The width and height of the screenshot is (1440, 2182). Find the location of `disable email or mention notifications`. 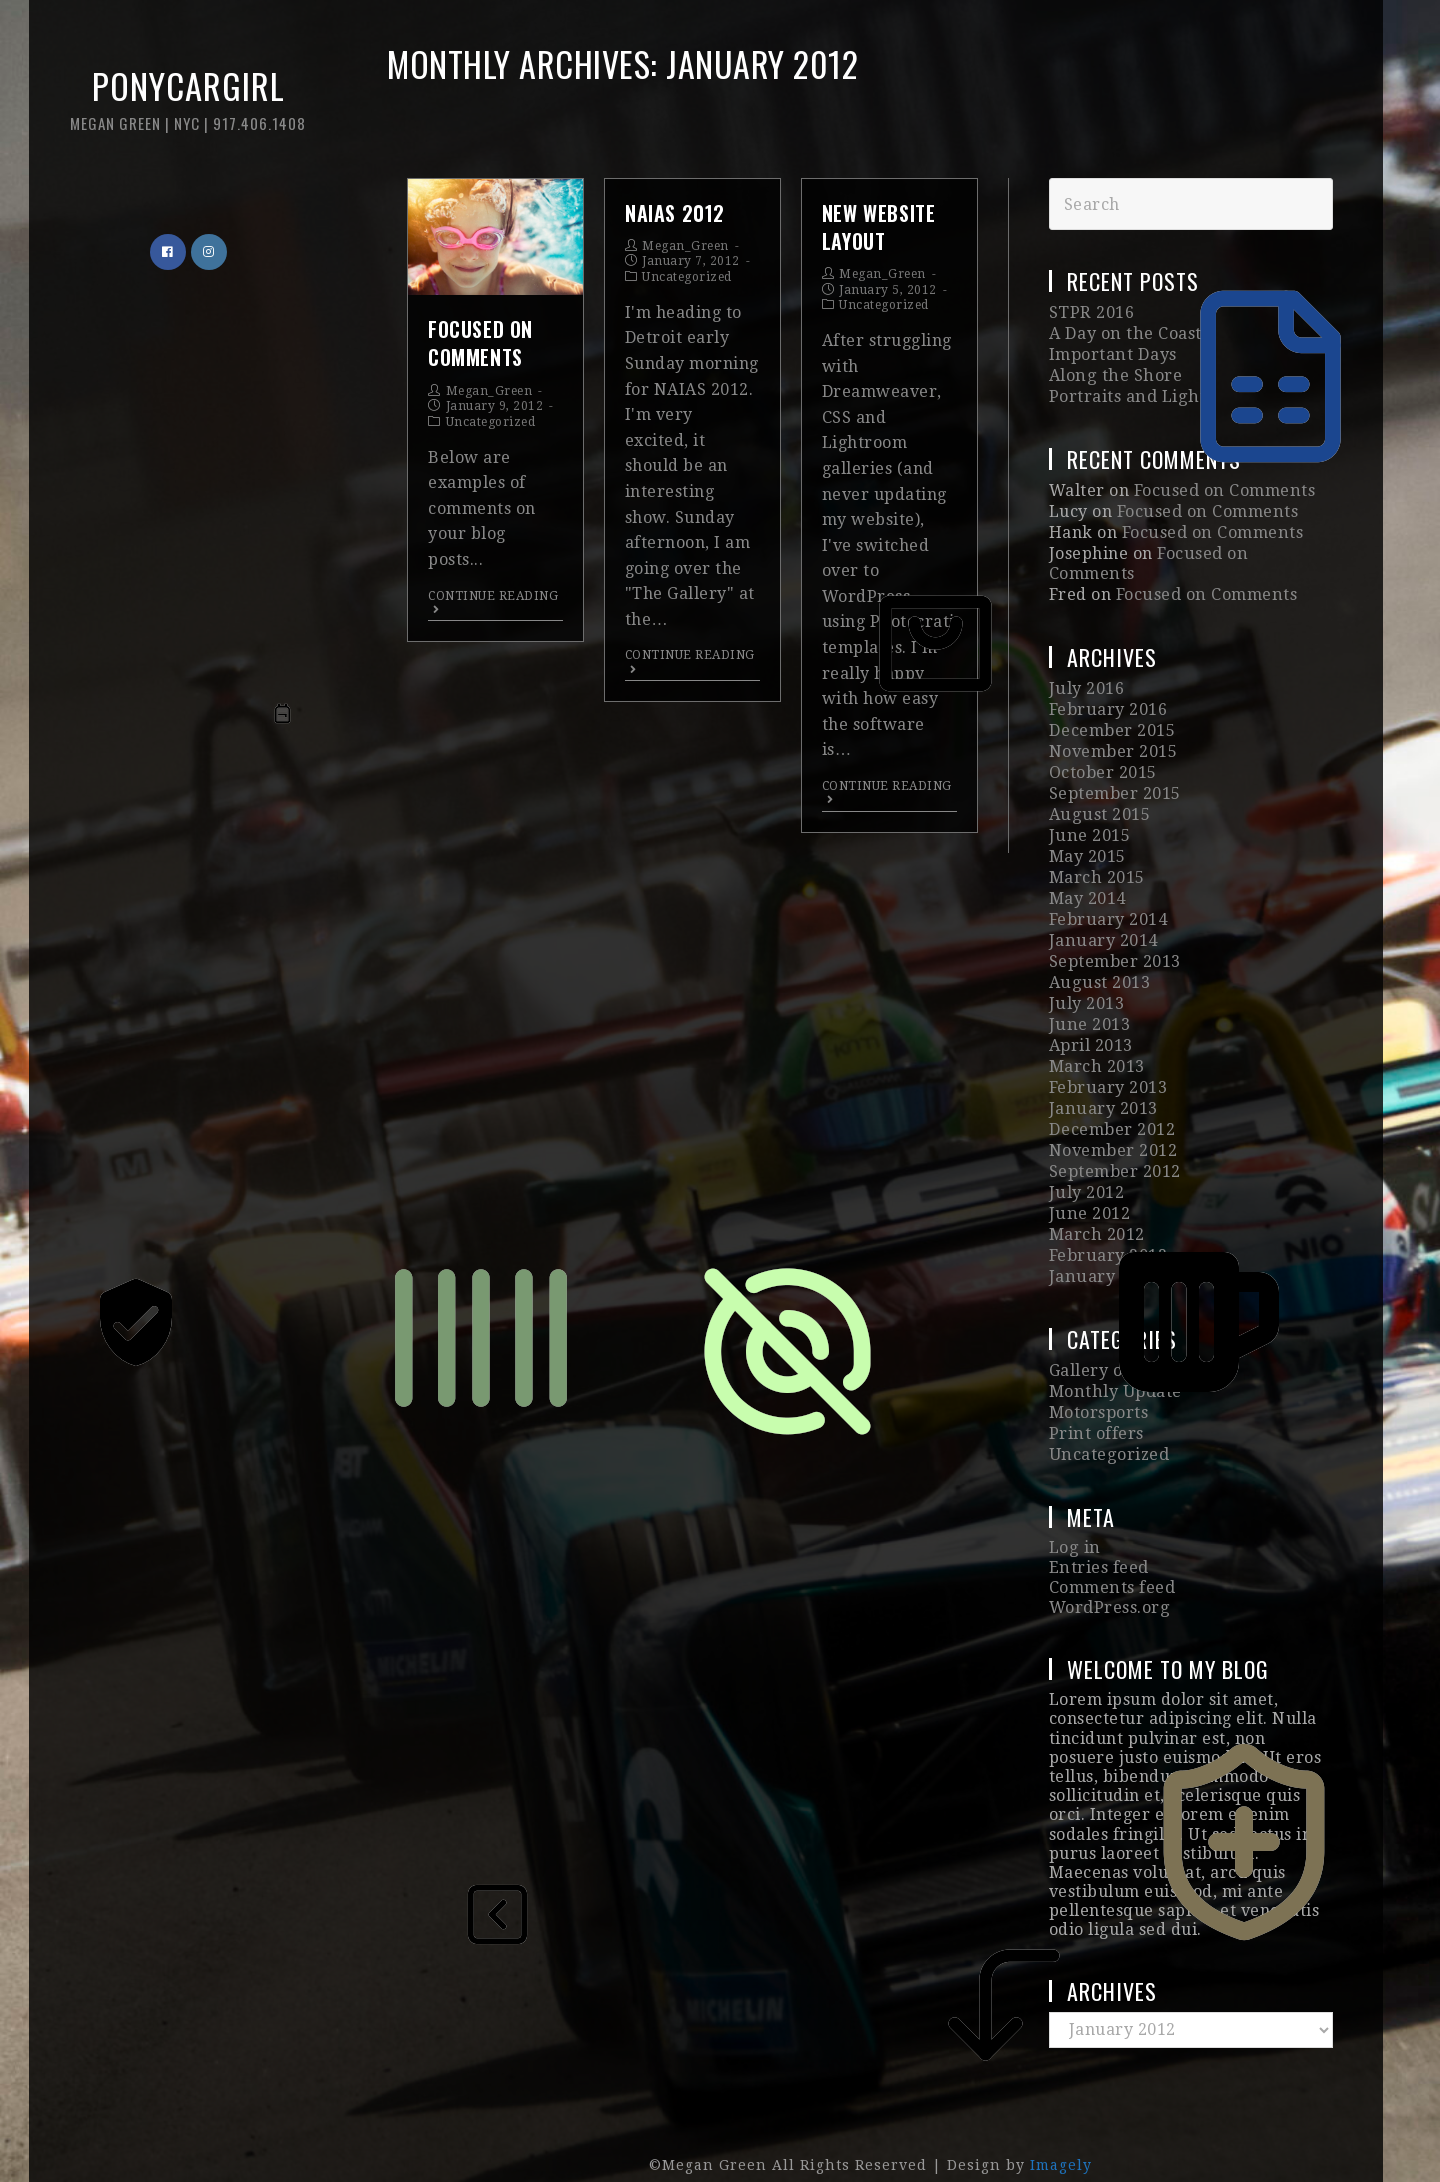

disable email or mention notifications is located at coordinates (787, 1351).